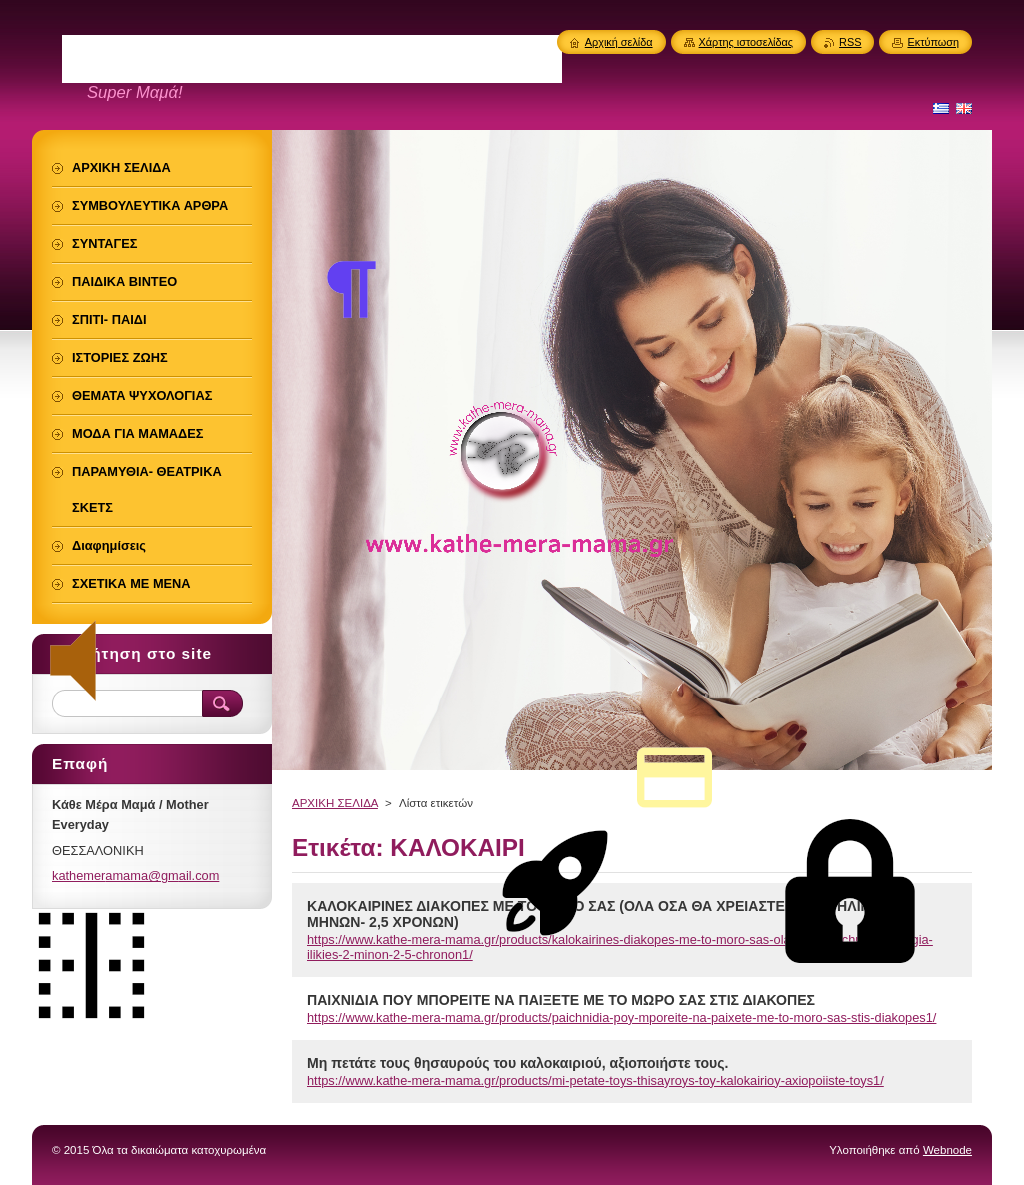 The width and height of the screenshot is (1024, 1185). What do you see at coordinates (674, 777) in the screenshot?
I see `manage payment methods` at bounding box center [674, 777].